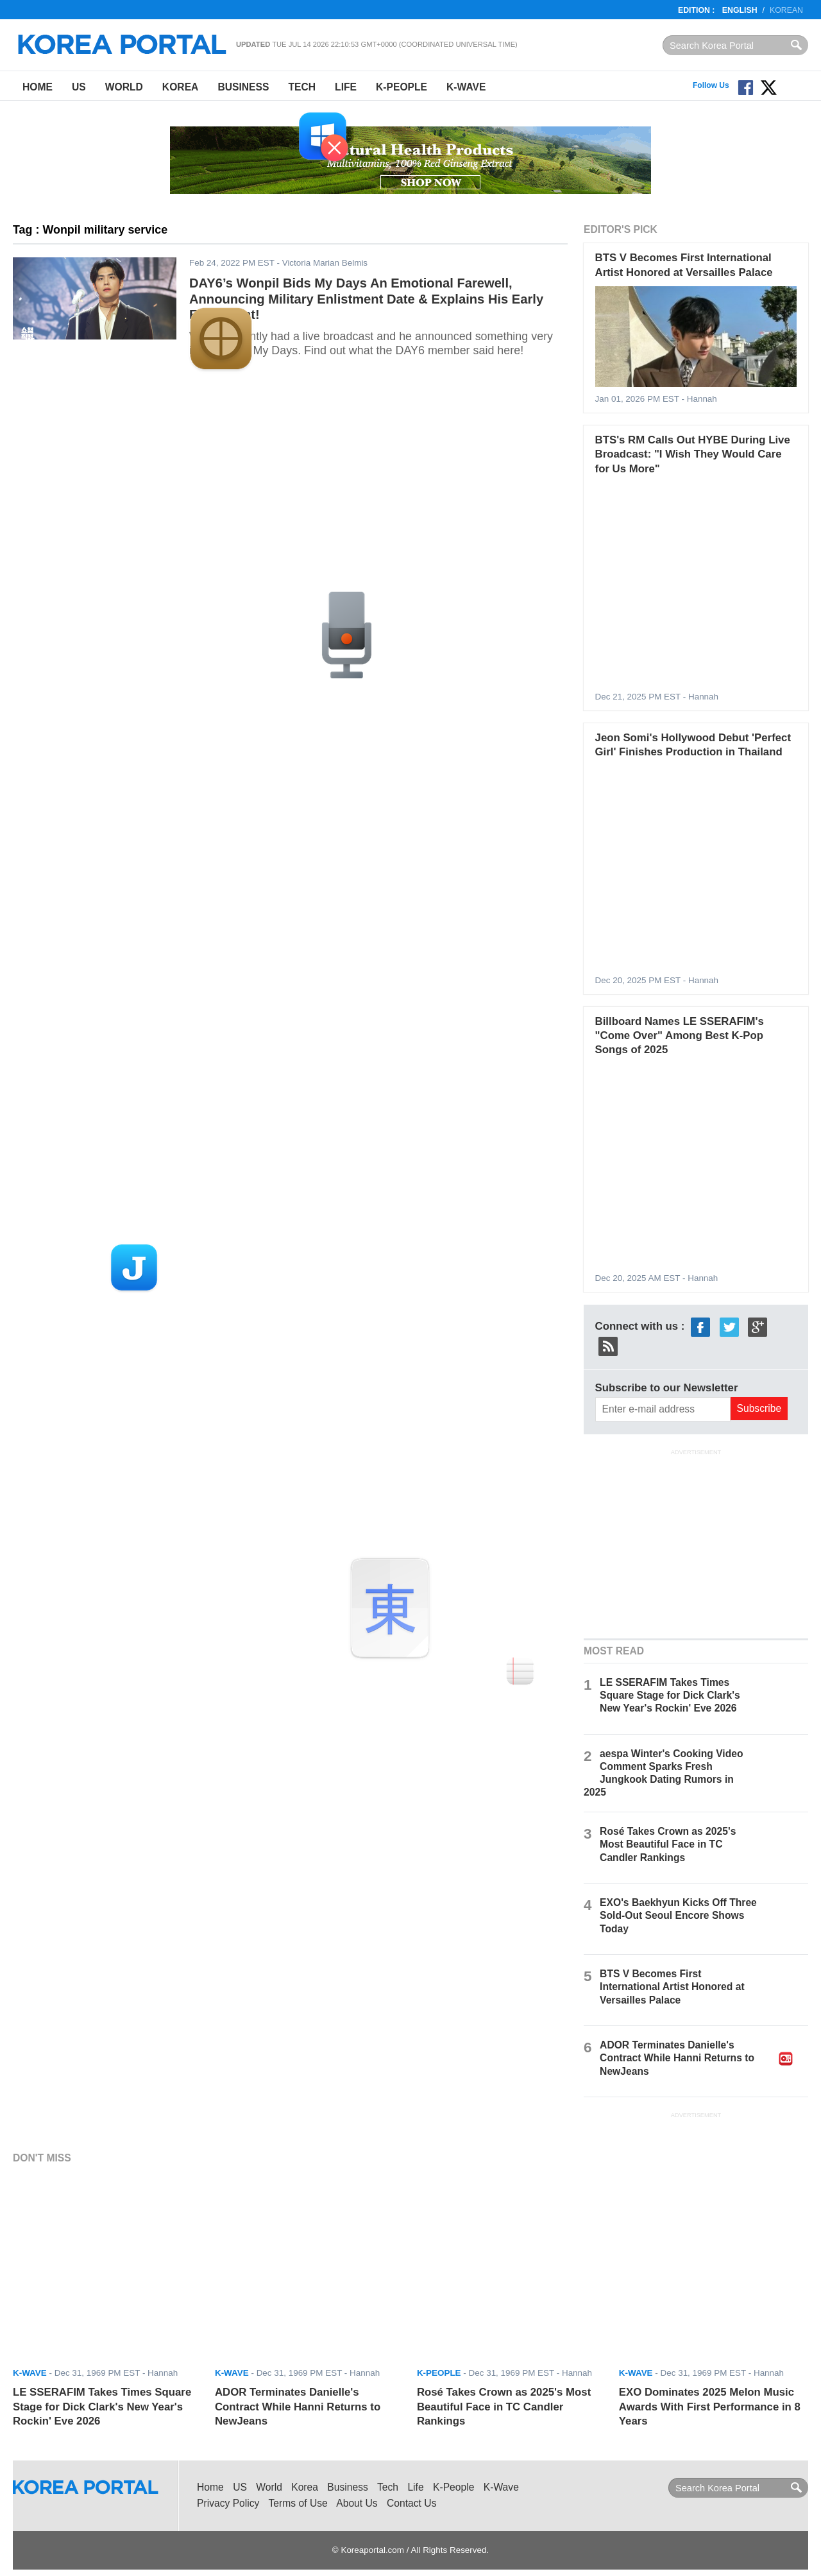  What do you see at coordinates (390, 1608) in the screenshot?
I see `launch the GNOME Mahjongg game` at bounding box center [390, 1608].